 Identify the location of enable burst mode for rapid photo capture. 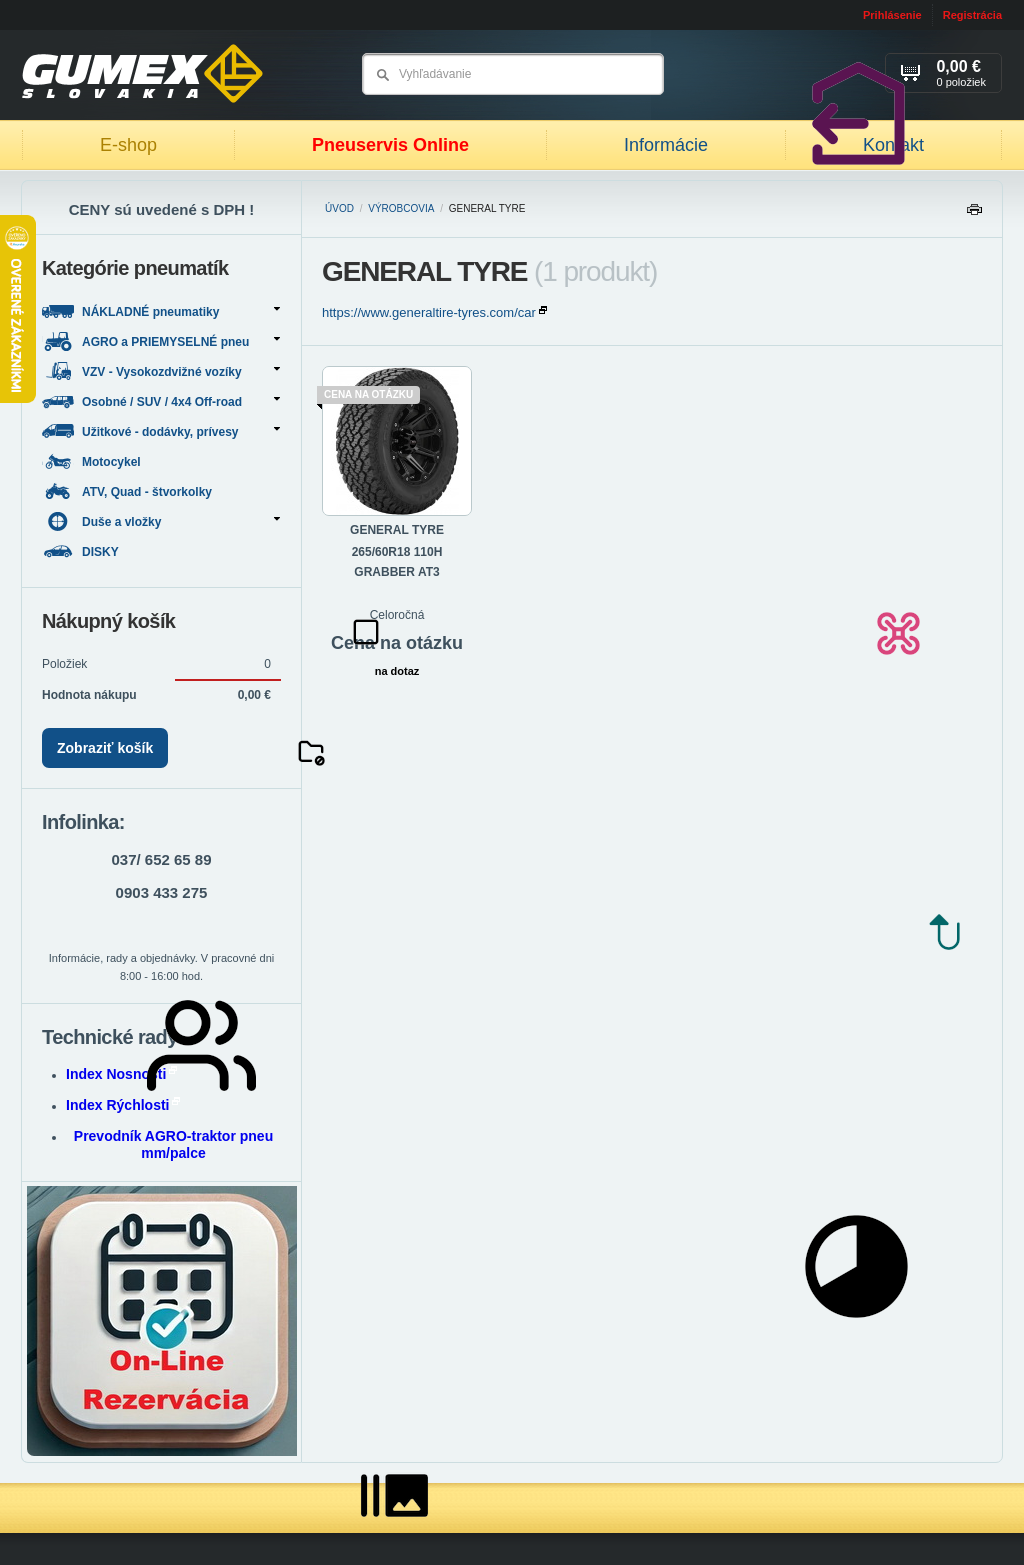
(394, 1495).